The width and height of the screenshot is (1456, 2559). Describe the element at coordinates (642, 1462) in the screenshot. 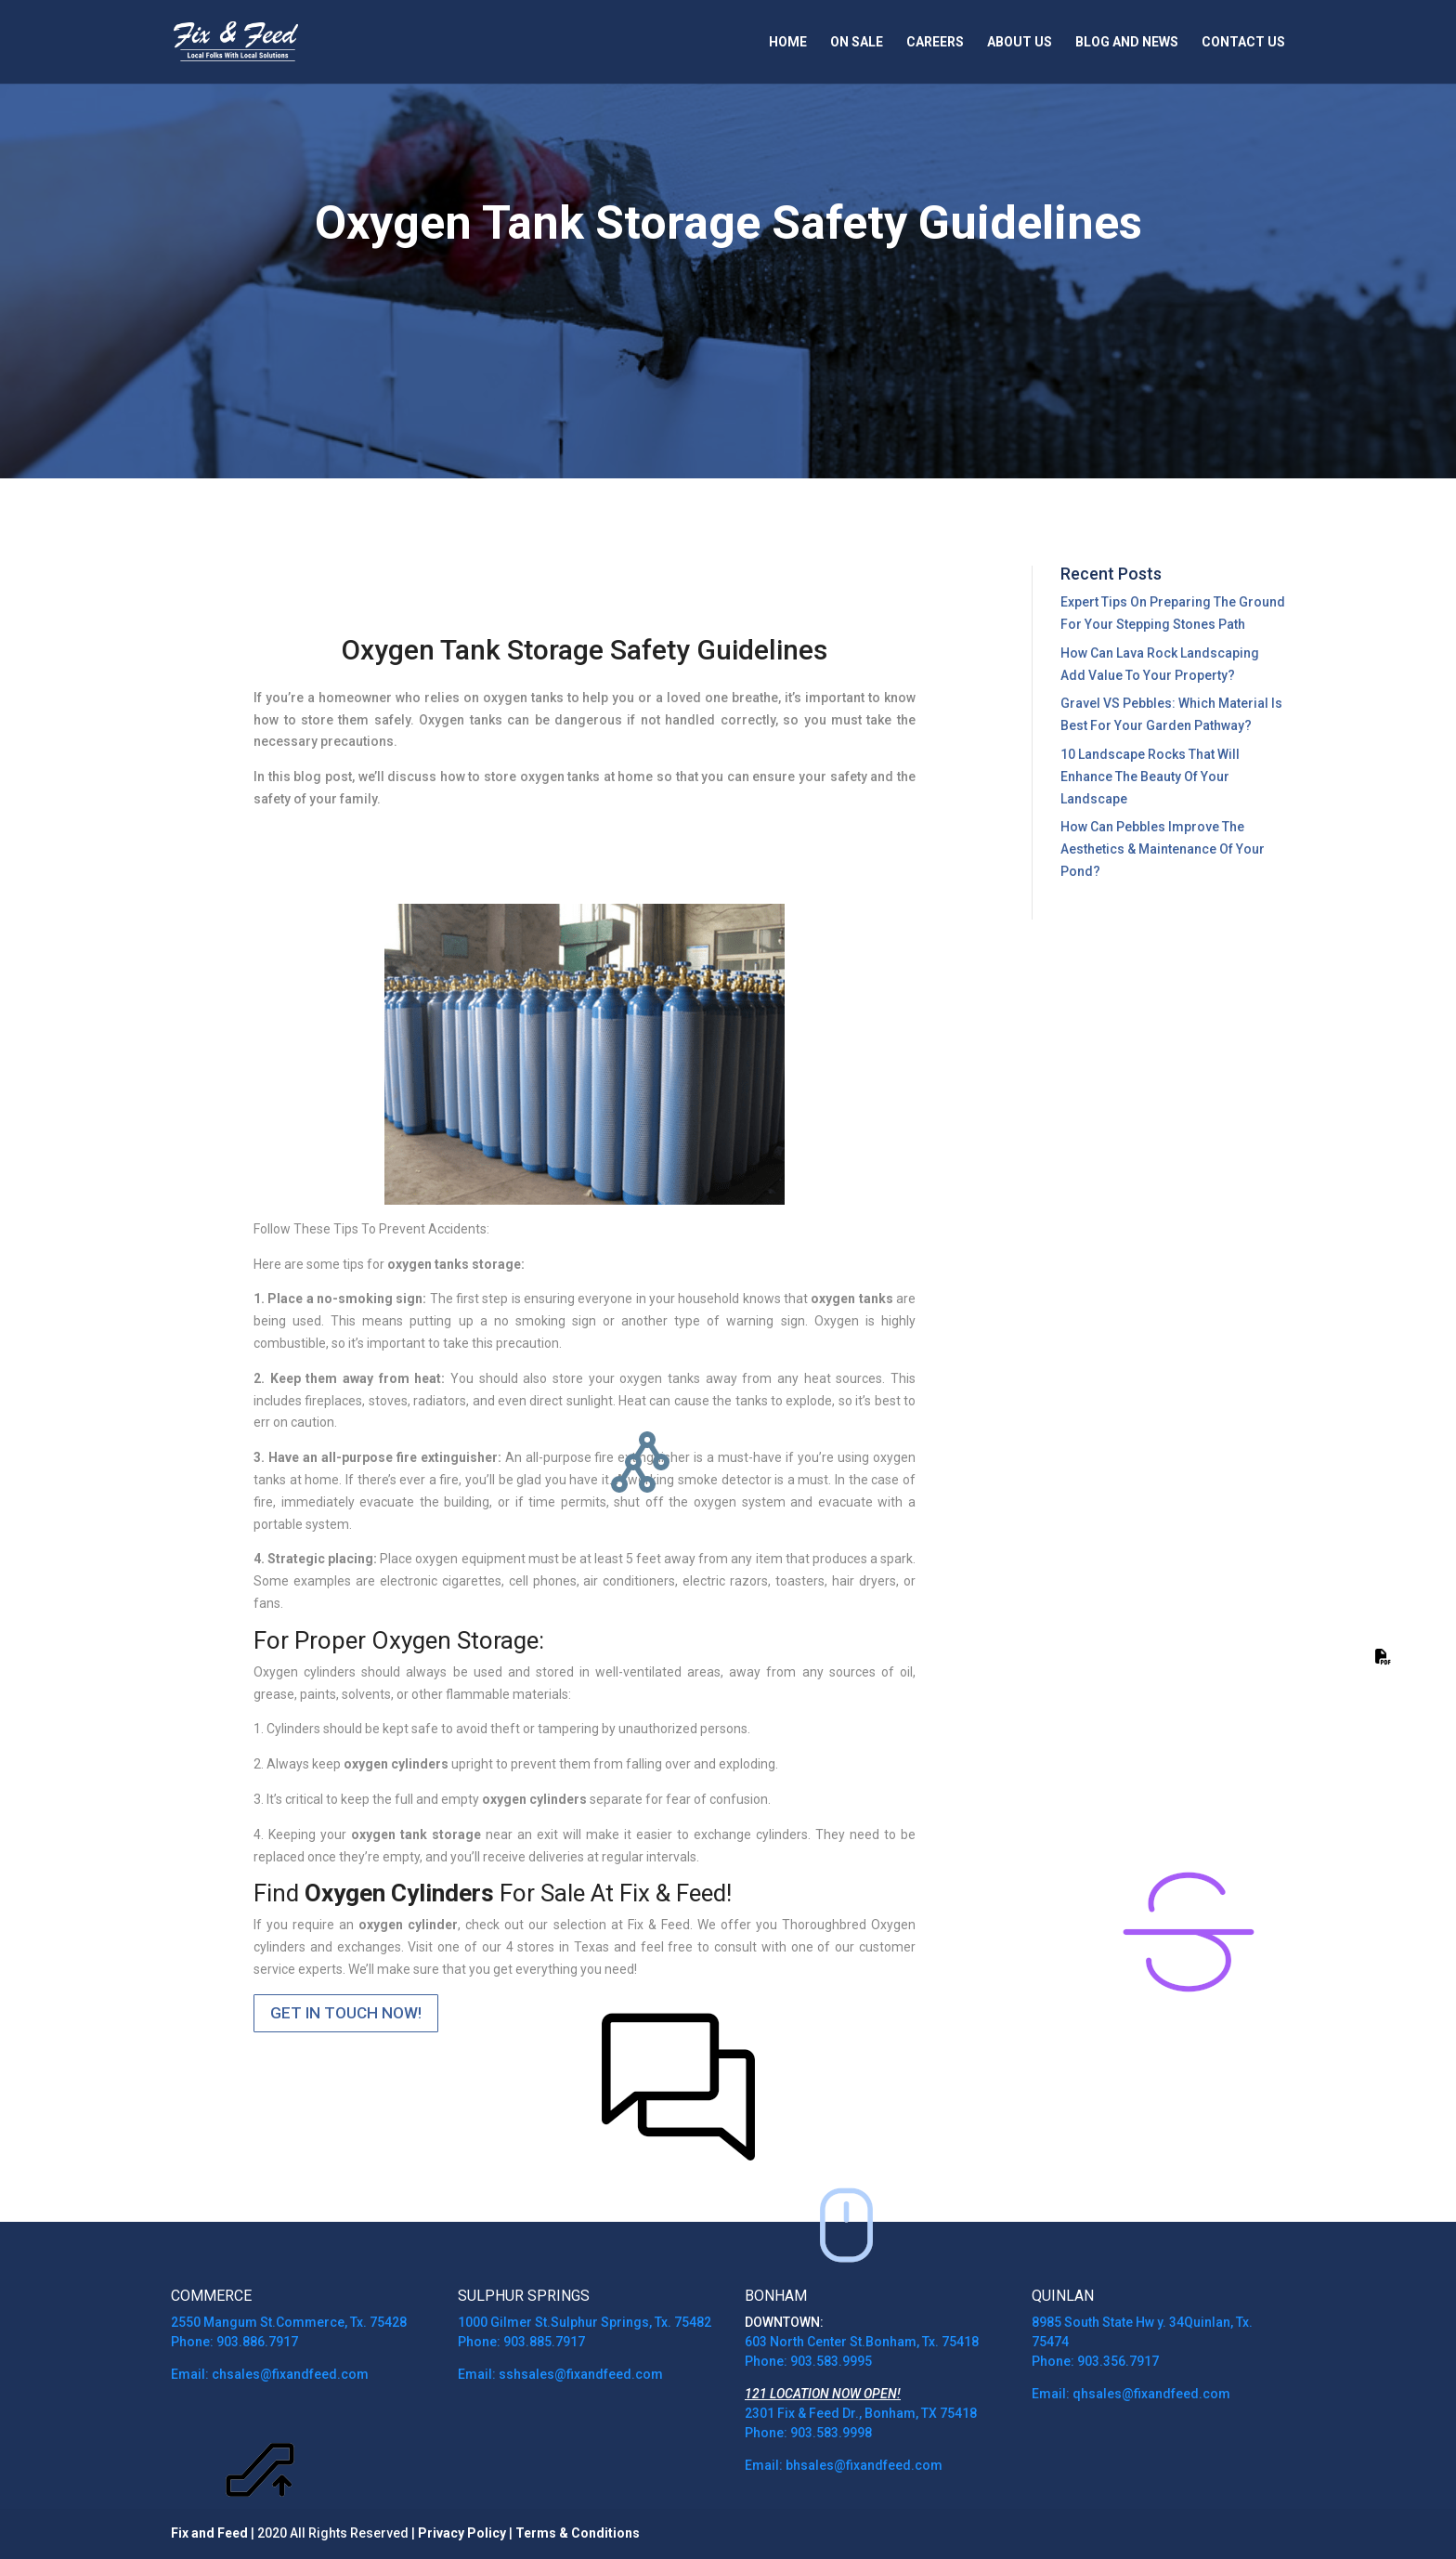

I see `view hierarchical data structure` at that location.